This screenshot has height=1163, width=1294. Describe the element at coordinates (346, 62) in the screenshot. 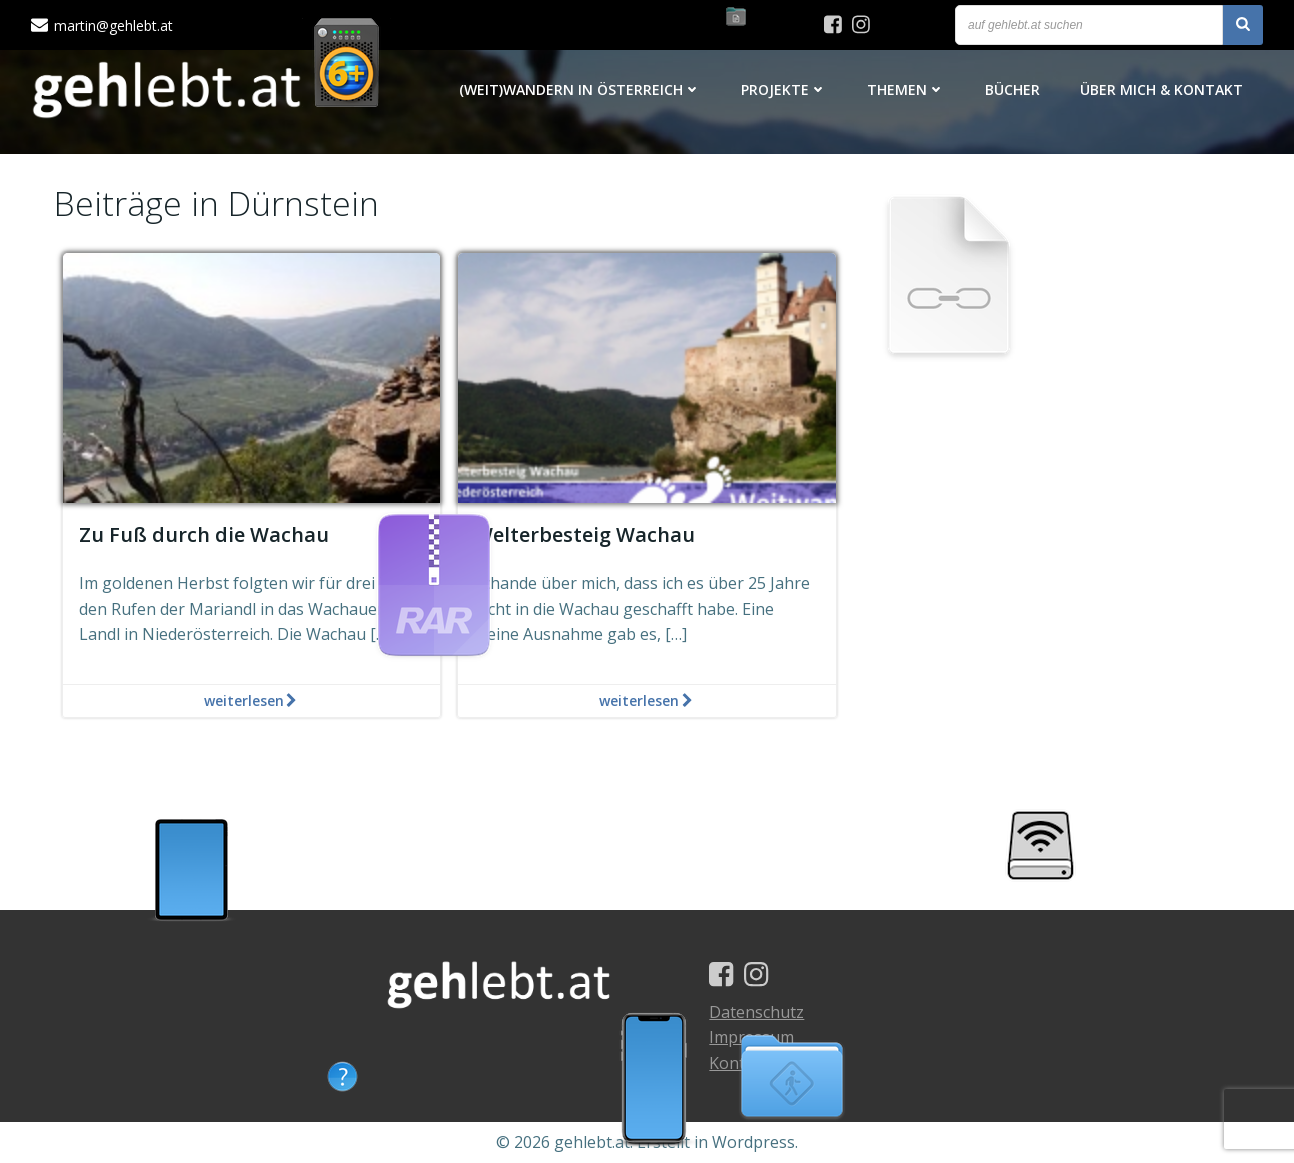

I see `RAID 6+ storage configuration or disk array` at that location.